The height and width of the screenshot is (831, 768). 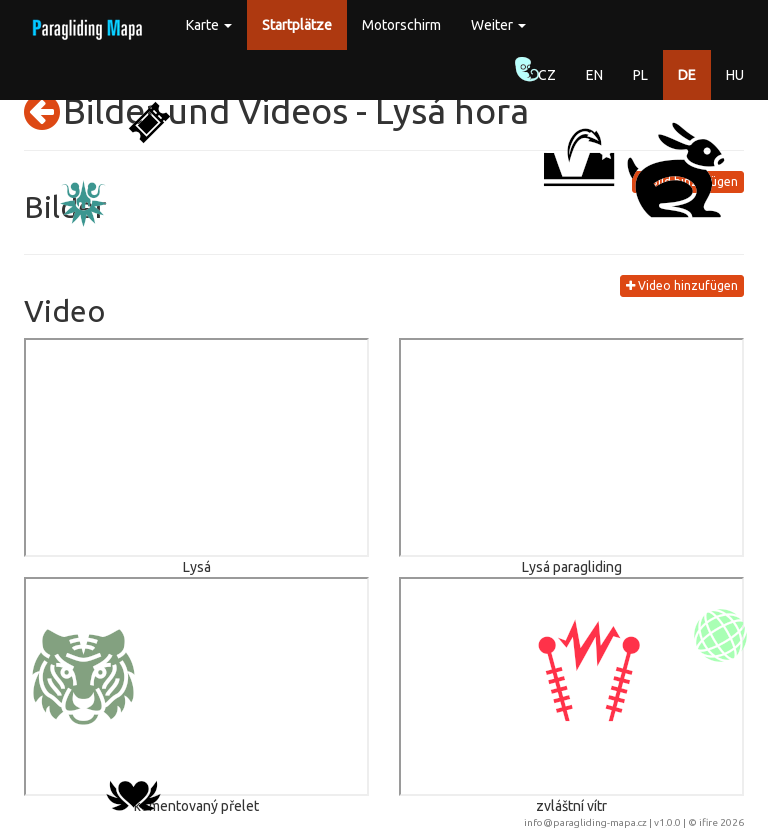 I want to click on indicates rabbit or bunny-related content, so click(x=676, y=171).